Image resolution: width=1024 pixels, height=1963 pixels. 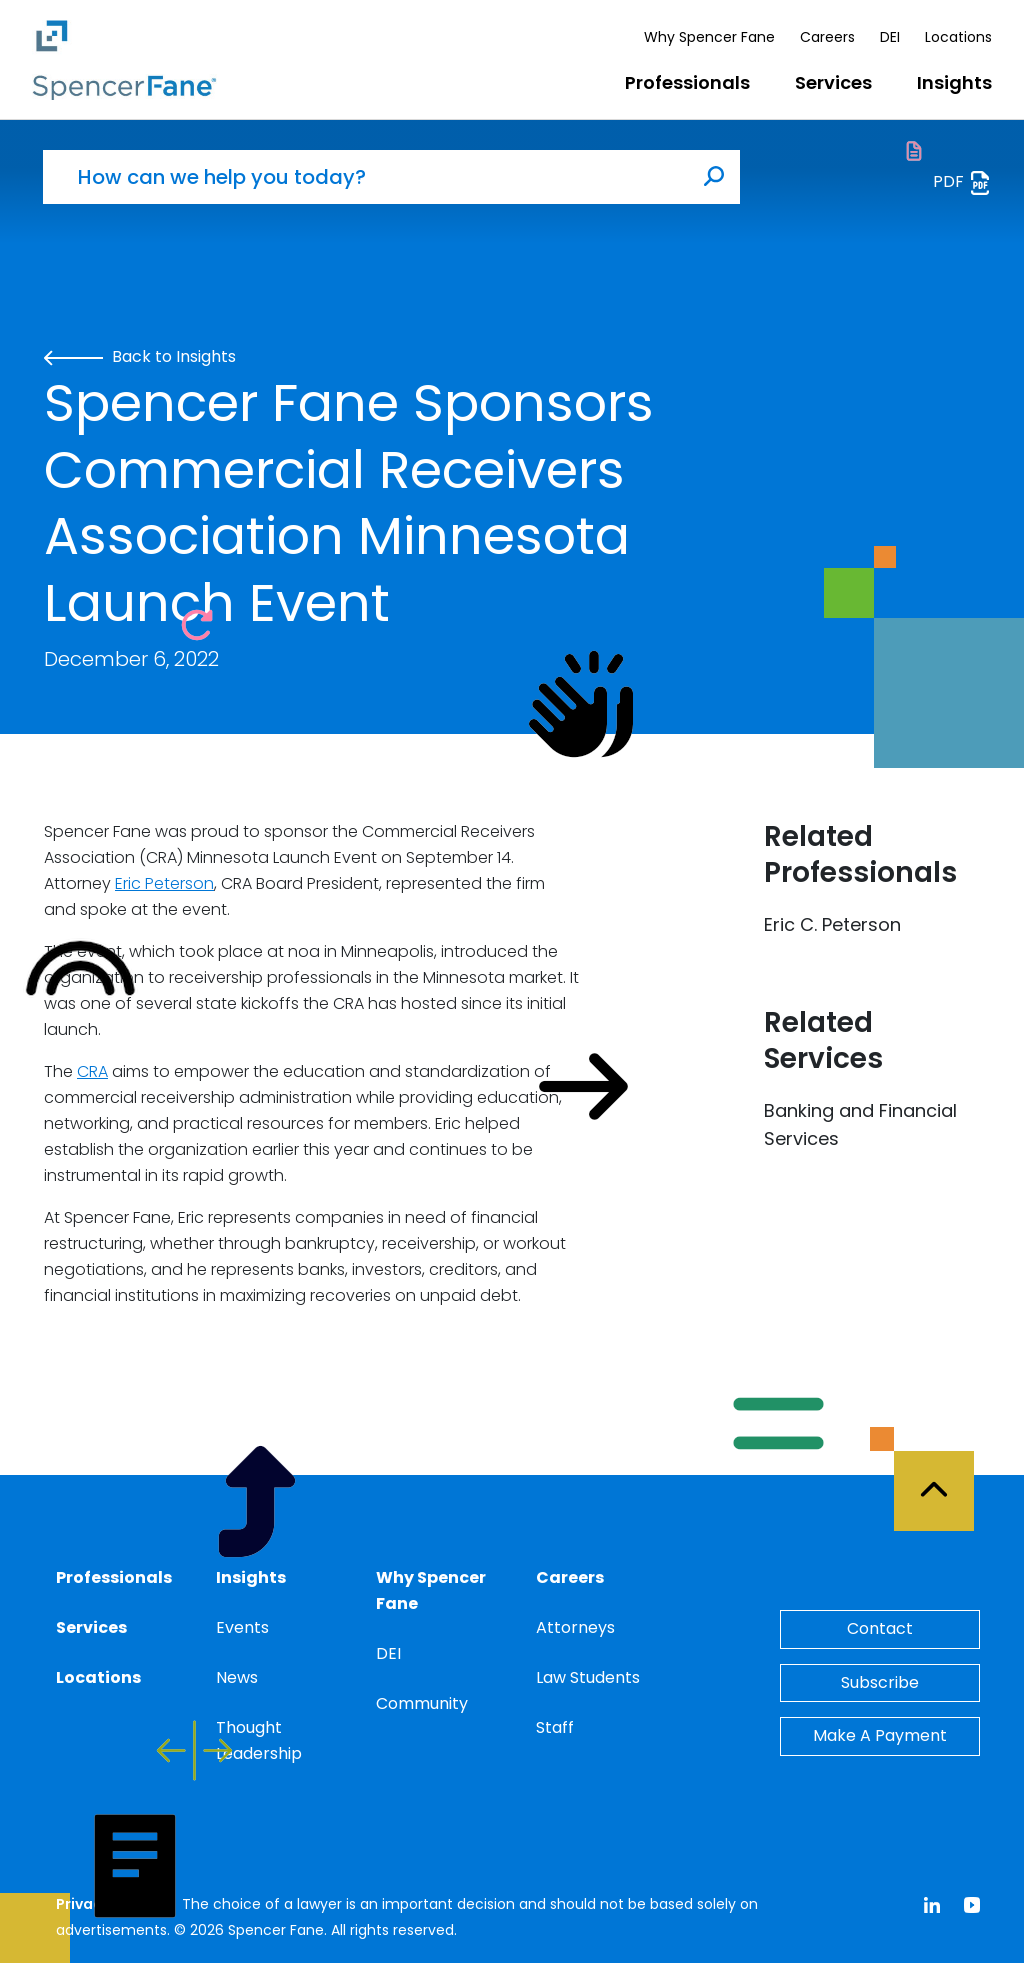 What do you see at coordinates (194, 1750) in the screenshot?
I see `expand content horizontally` at bounding box center [194, 1750].